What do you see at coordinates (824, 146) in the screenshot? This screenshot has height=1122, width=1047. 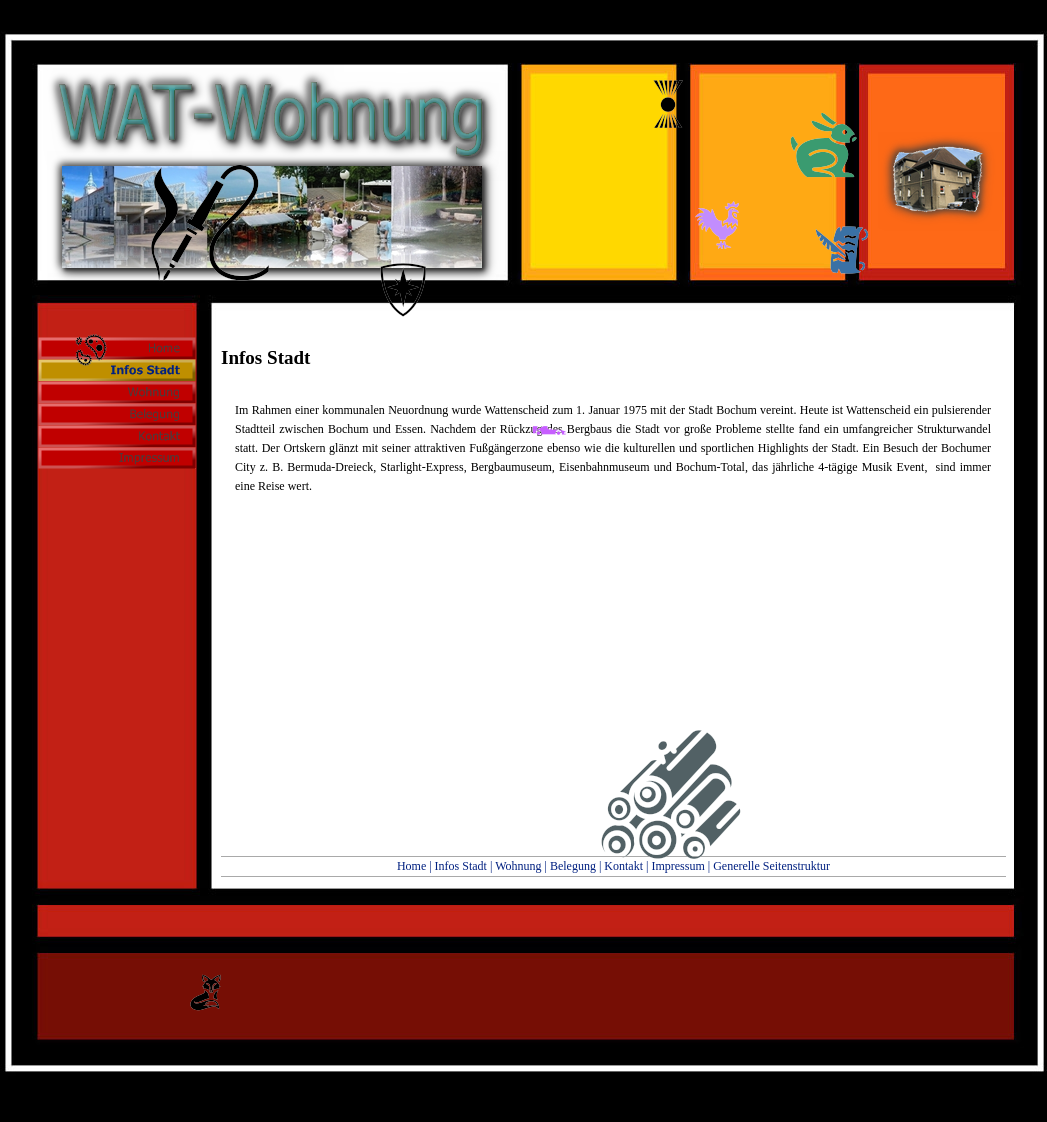 I see `indicates rabbit or bunny-related content` at bounding box center [824, 146].